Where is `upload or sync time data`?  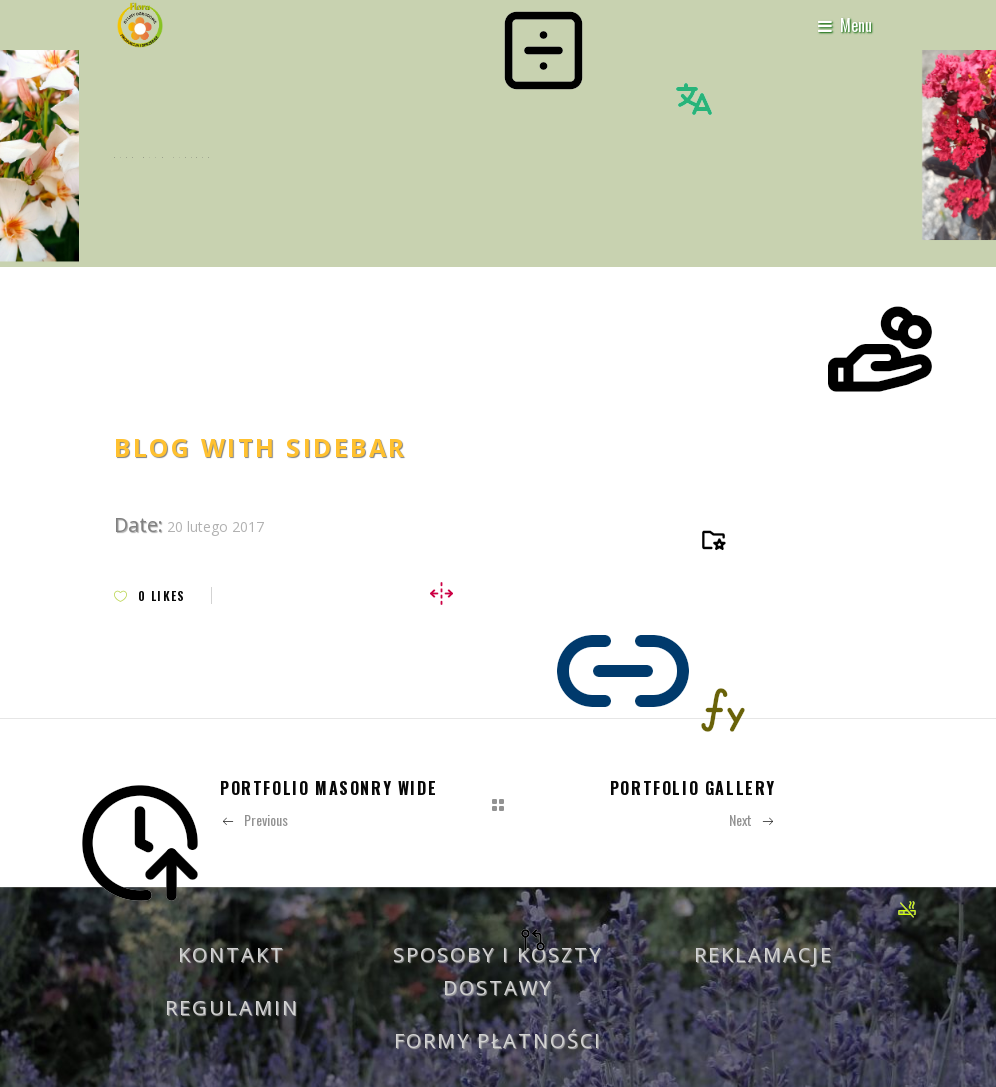 upload or sync time data is located at coordinates (140, 843).